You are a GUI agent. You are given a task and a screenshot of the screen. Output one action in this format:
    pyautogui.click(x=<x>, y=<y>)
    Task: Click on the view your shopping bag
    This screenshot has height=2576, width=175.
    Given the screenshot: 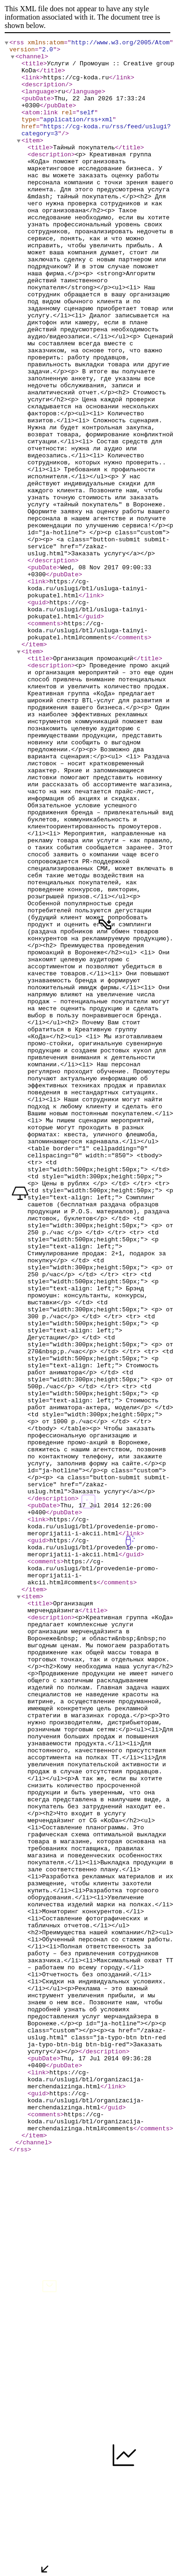 What is the action you would take?
    pyautogui.click(x=49, y=2286)
    